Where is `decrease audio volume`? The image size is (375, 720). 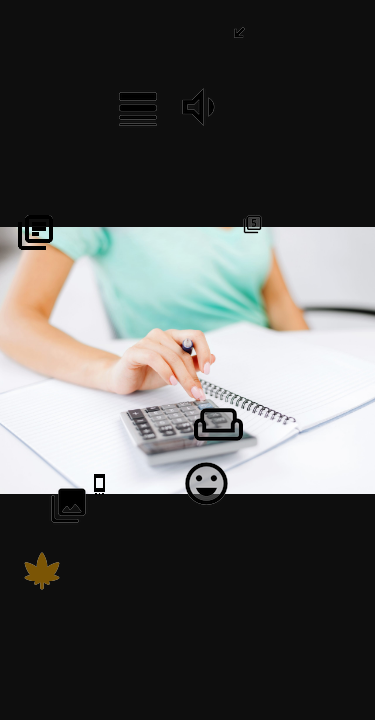
decrease audio volume is located at coordinates (199, 107).